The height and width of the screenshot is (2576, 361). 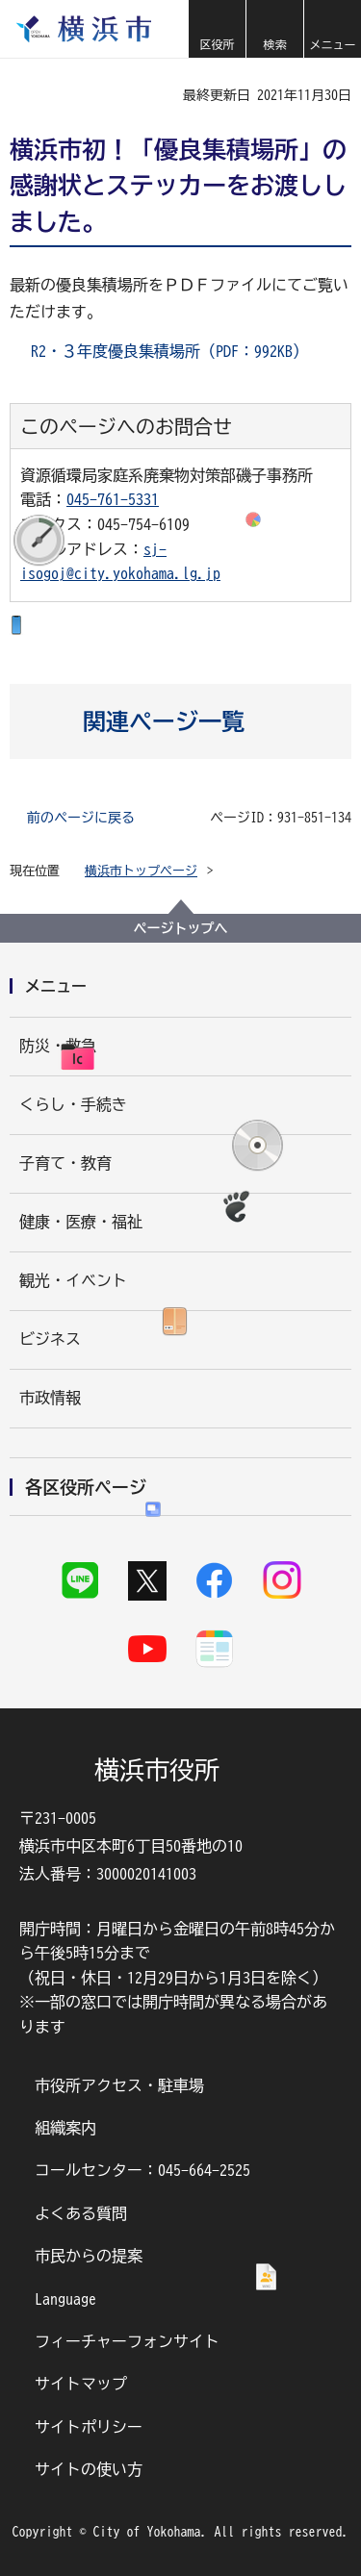 What do you see at coordinates (236, 1206) in the screenshot?
I see `access the GNOME desktop home or start menu` at bounding box center [236, 1206].